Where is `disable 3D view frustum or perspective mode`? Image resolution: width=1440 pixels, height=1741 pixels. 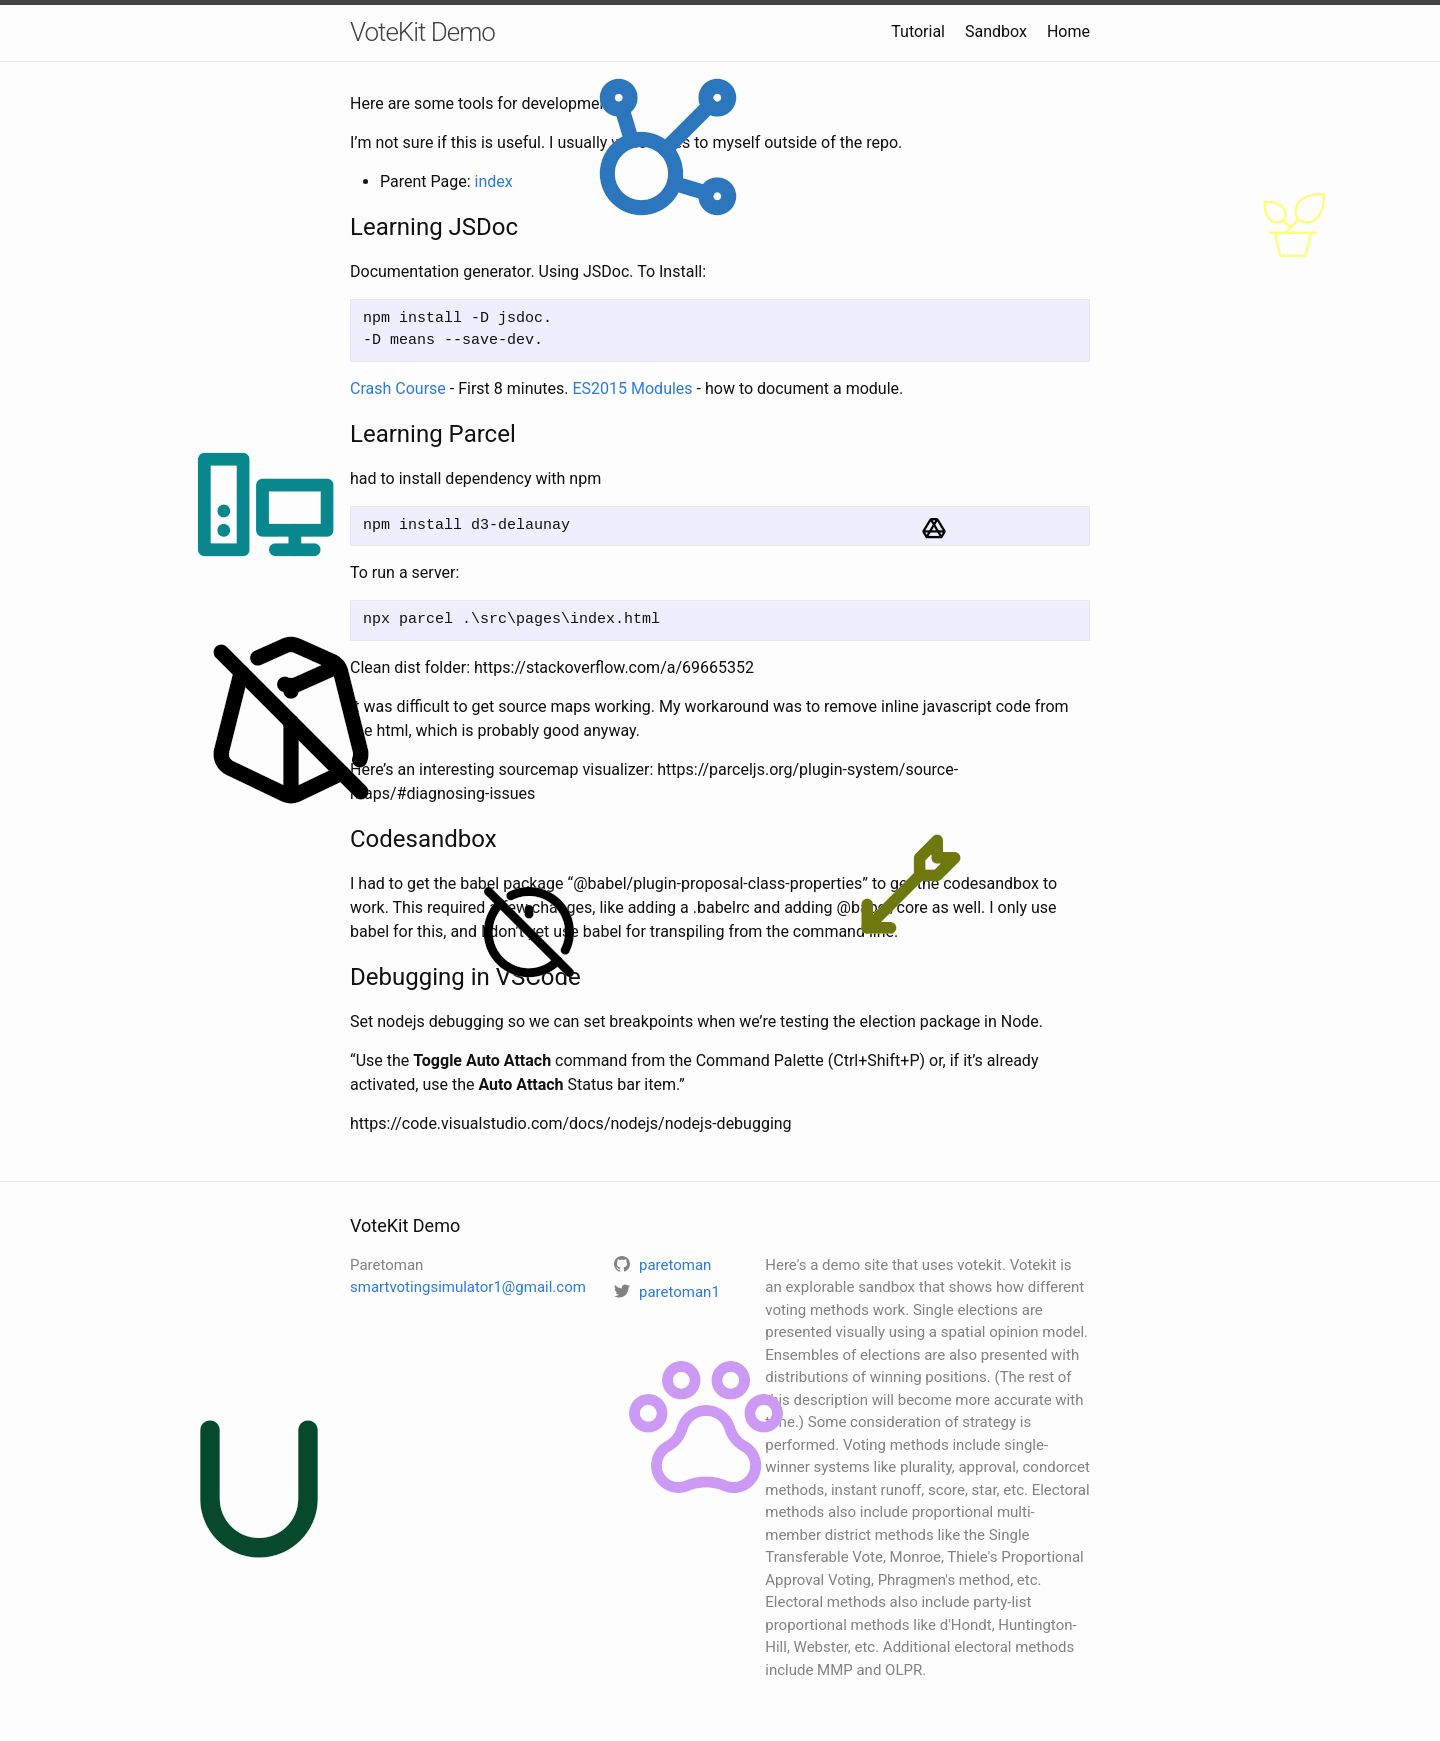 disable 3D view frustum or perspective mode is located at coordinates (291, 722).